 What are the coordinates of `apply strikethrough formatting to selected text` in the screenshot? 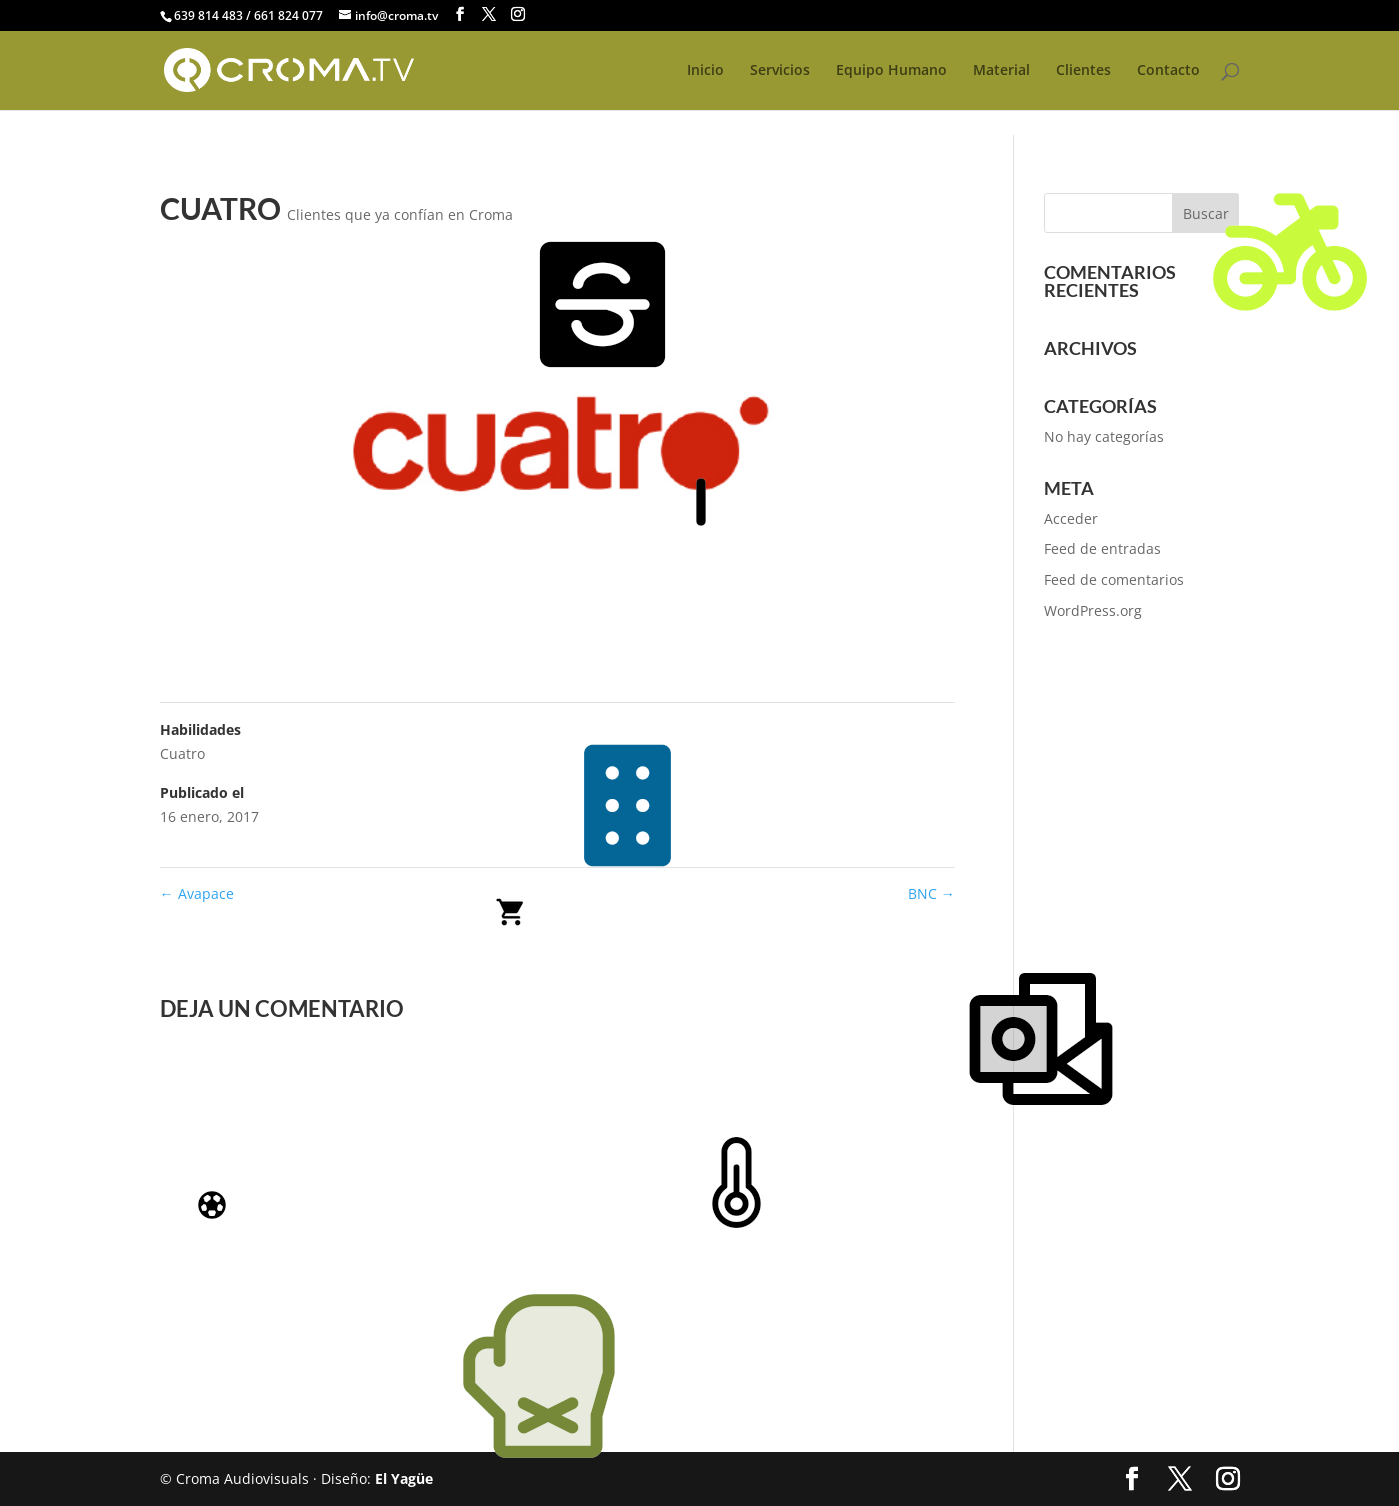 It's located at (602, 304).